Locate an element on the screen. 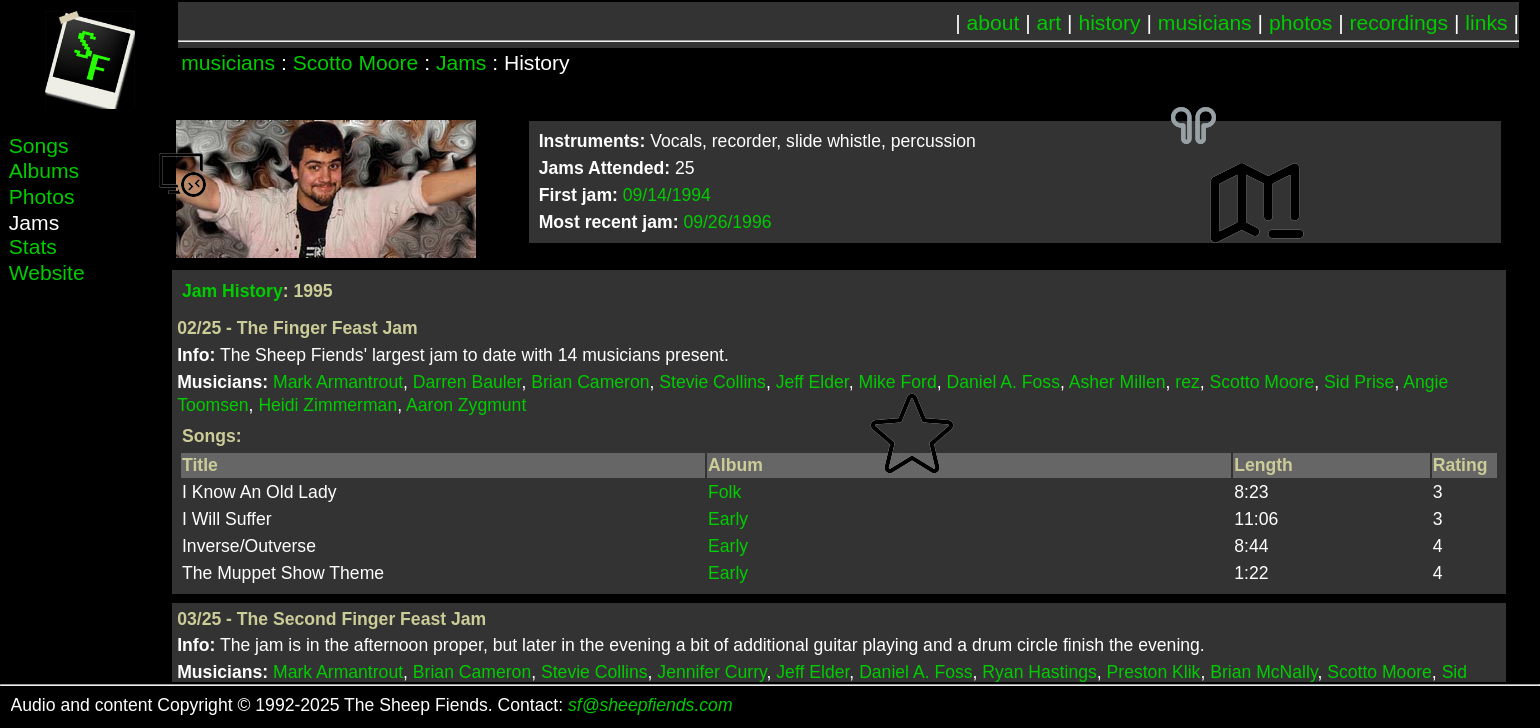 The image size is (1540, 728). add to favorites is located at coordinates (912, 435).